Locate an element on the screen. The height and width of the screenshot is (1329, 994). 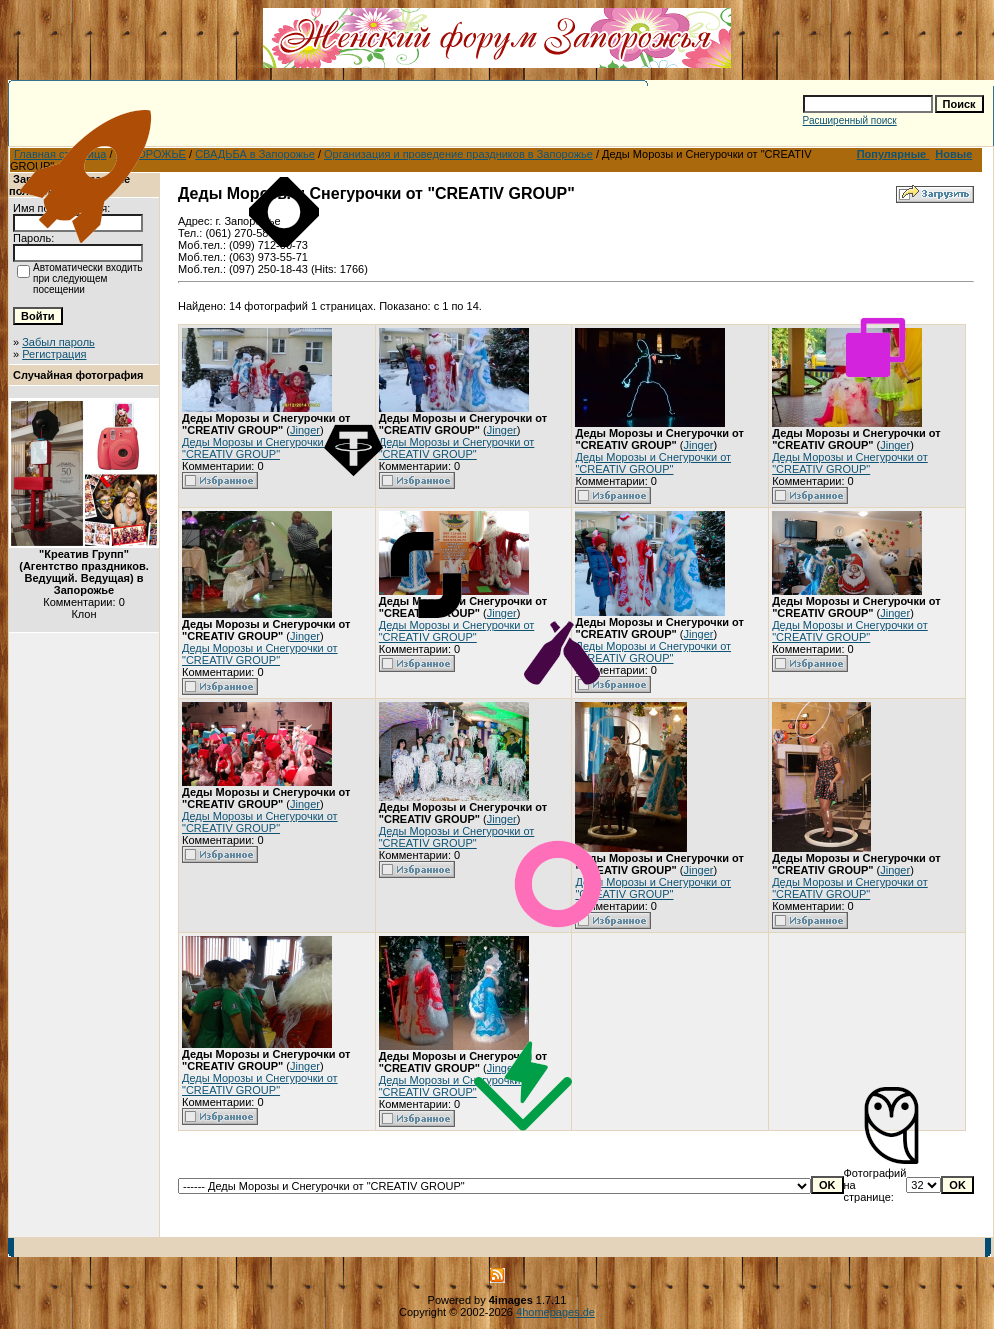
cloudsmith logo is located at coordinates (284, 212).